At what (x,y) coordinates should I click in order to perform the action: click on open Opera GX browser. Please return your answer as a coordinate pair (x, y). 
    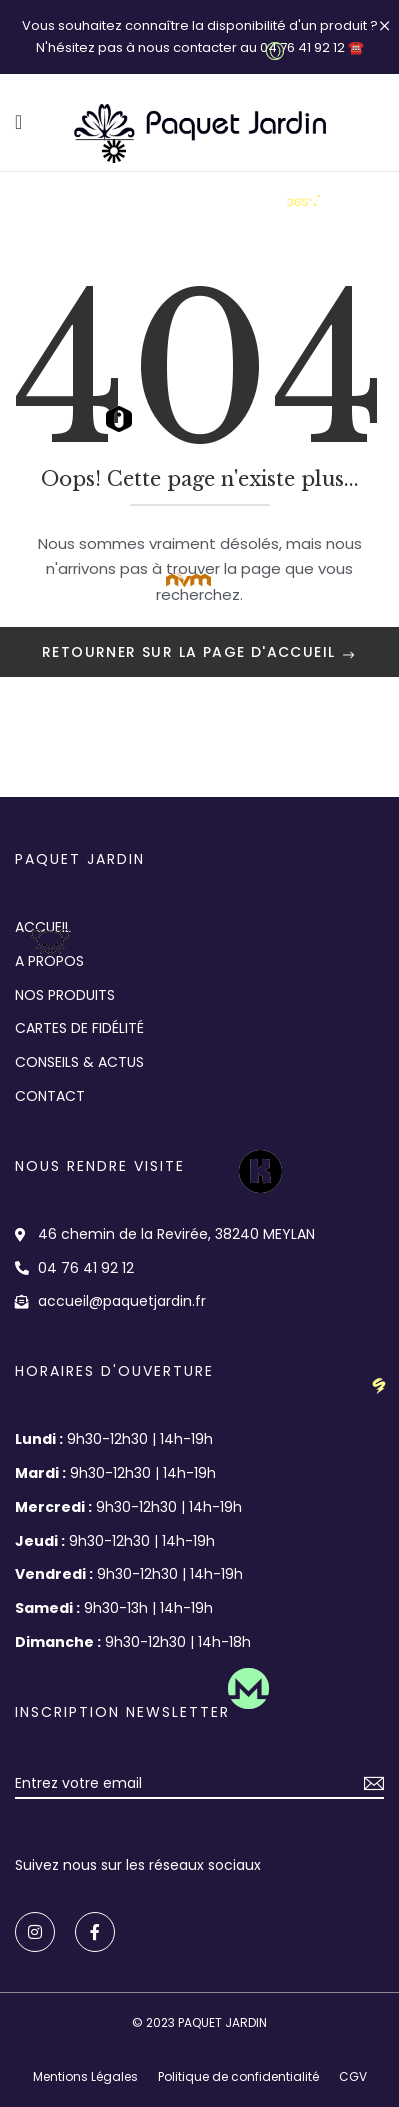
    Looking at the image, I should click on (275, 51).